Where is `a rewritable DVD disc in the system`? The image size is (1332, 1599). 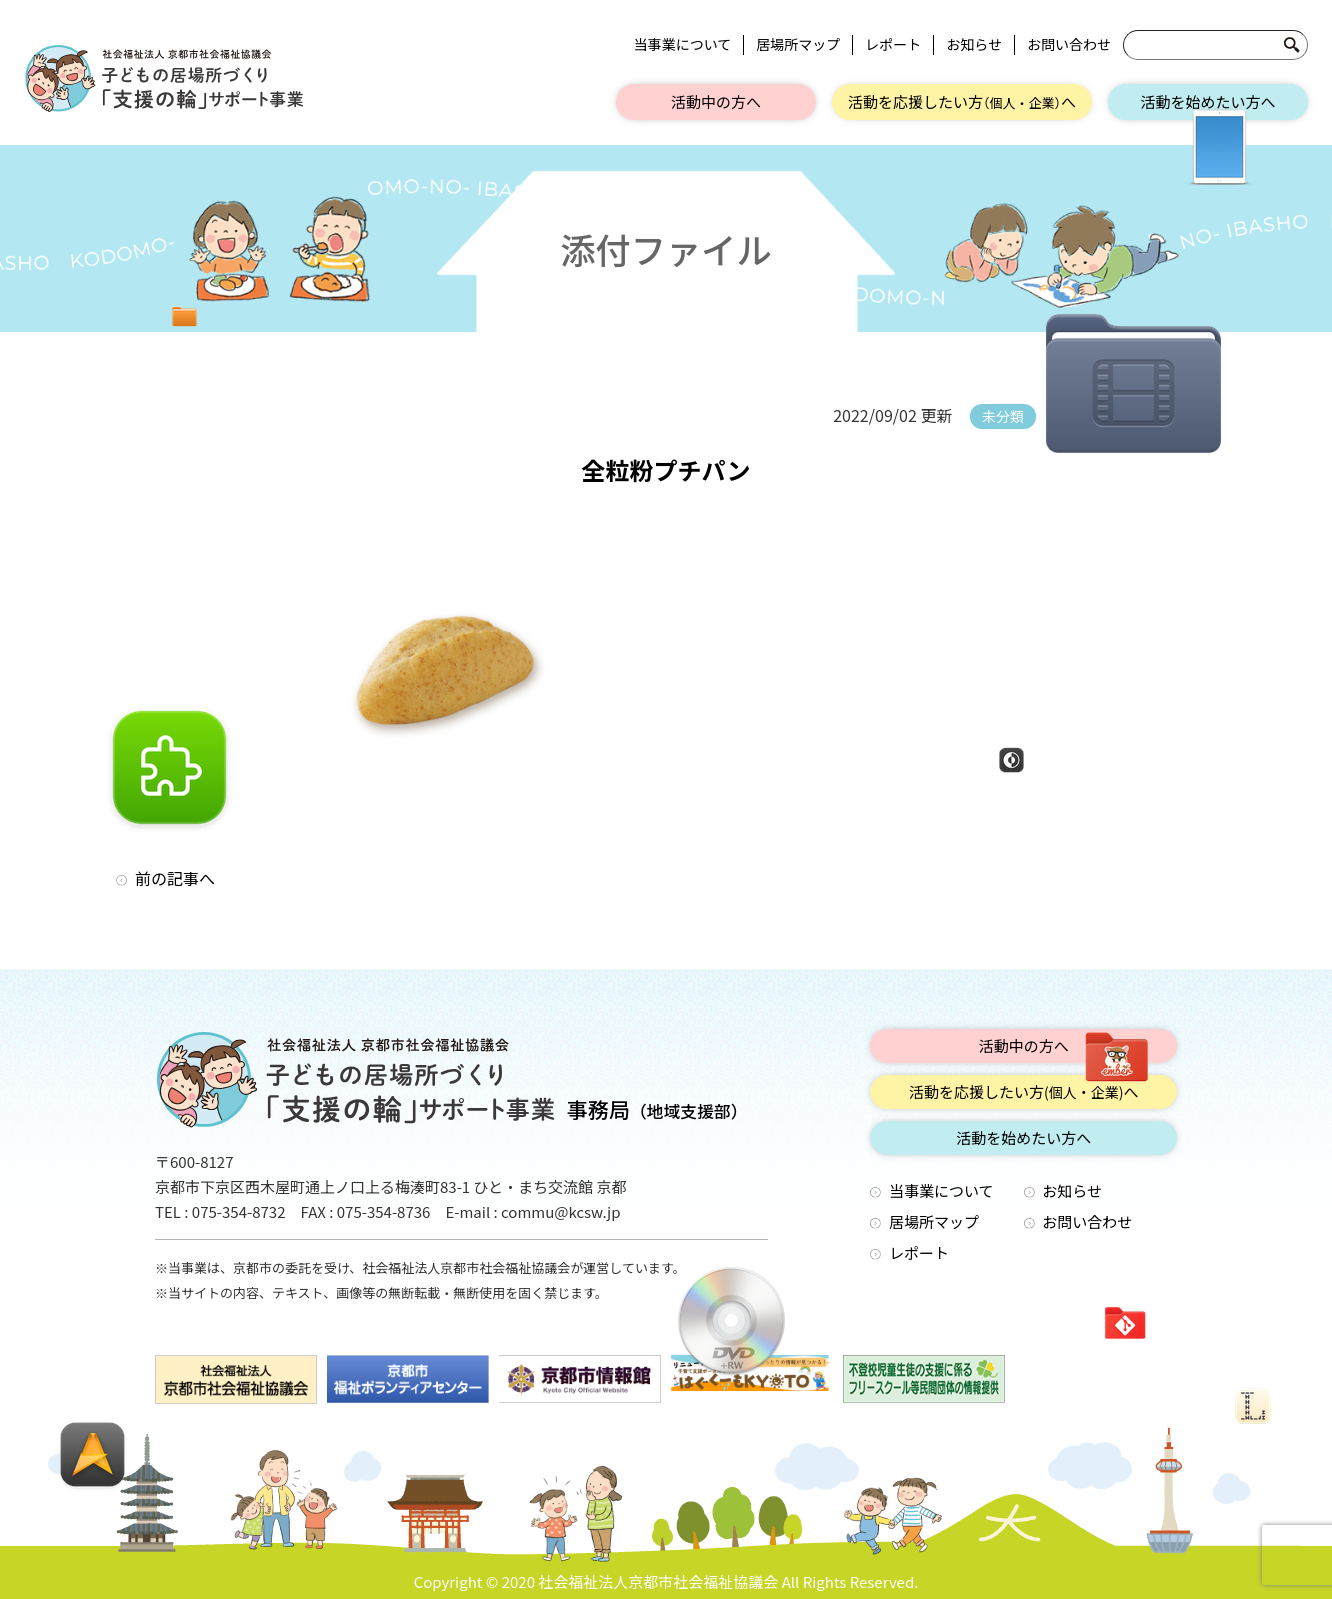
a rewritable DVD disc in the system is located at coordinates (731, 1322).